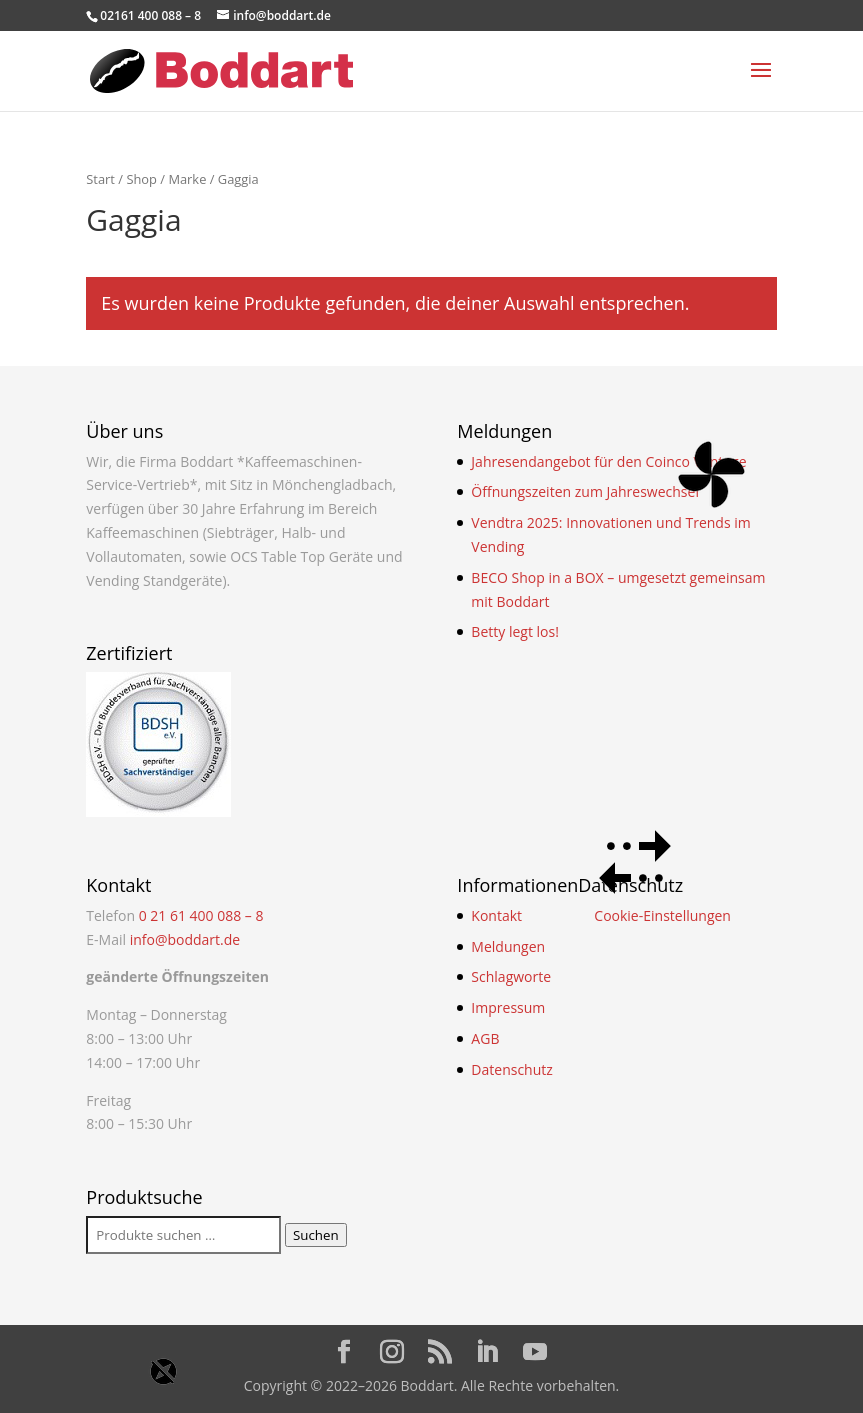 This screenshot has height=1413, width=863. Describe the element at coordinates (635, 862) in the screenshot. I see `indicates multiple stops on a route` at that location.